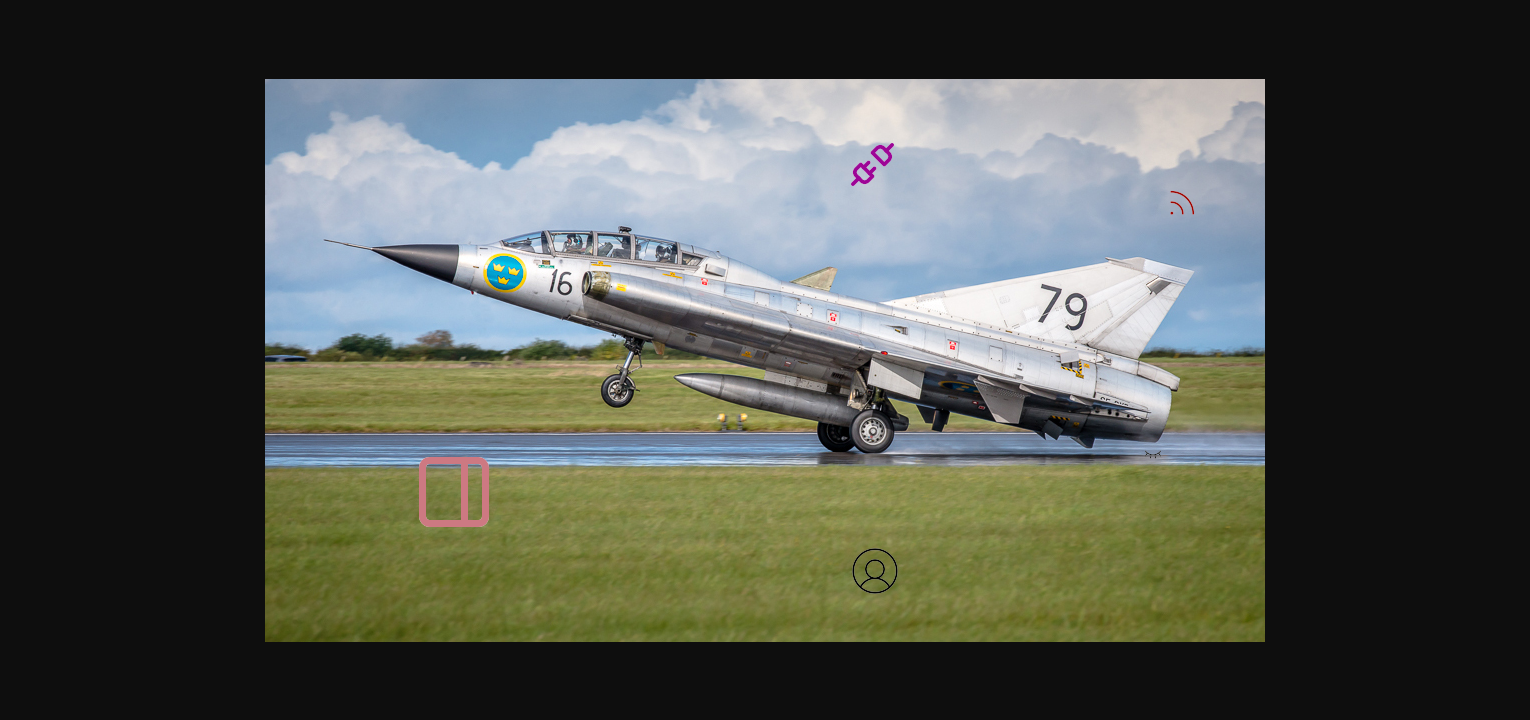  I want to click on hide password or sensitive content, so click(1153, 453).